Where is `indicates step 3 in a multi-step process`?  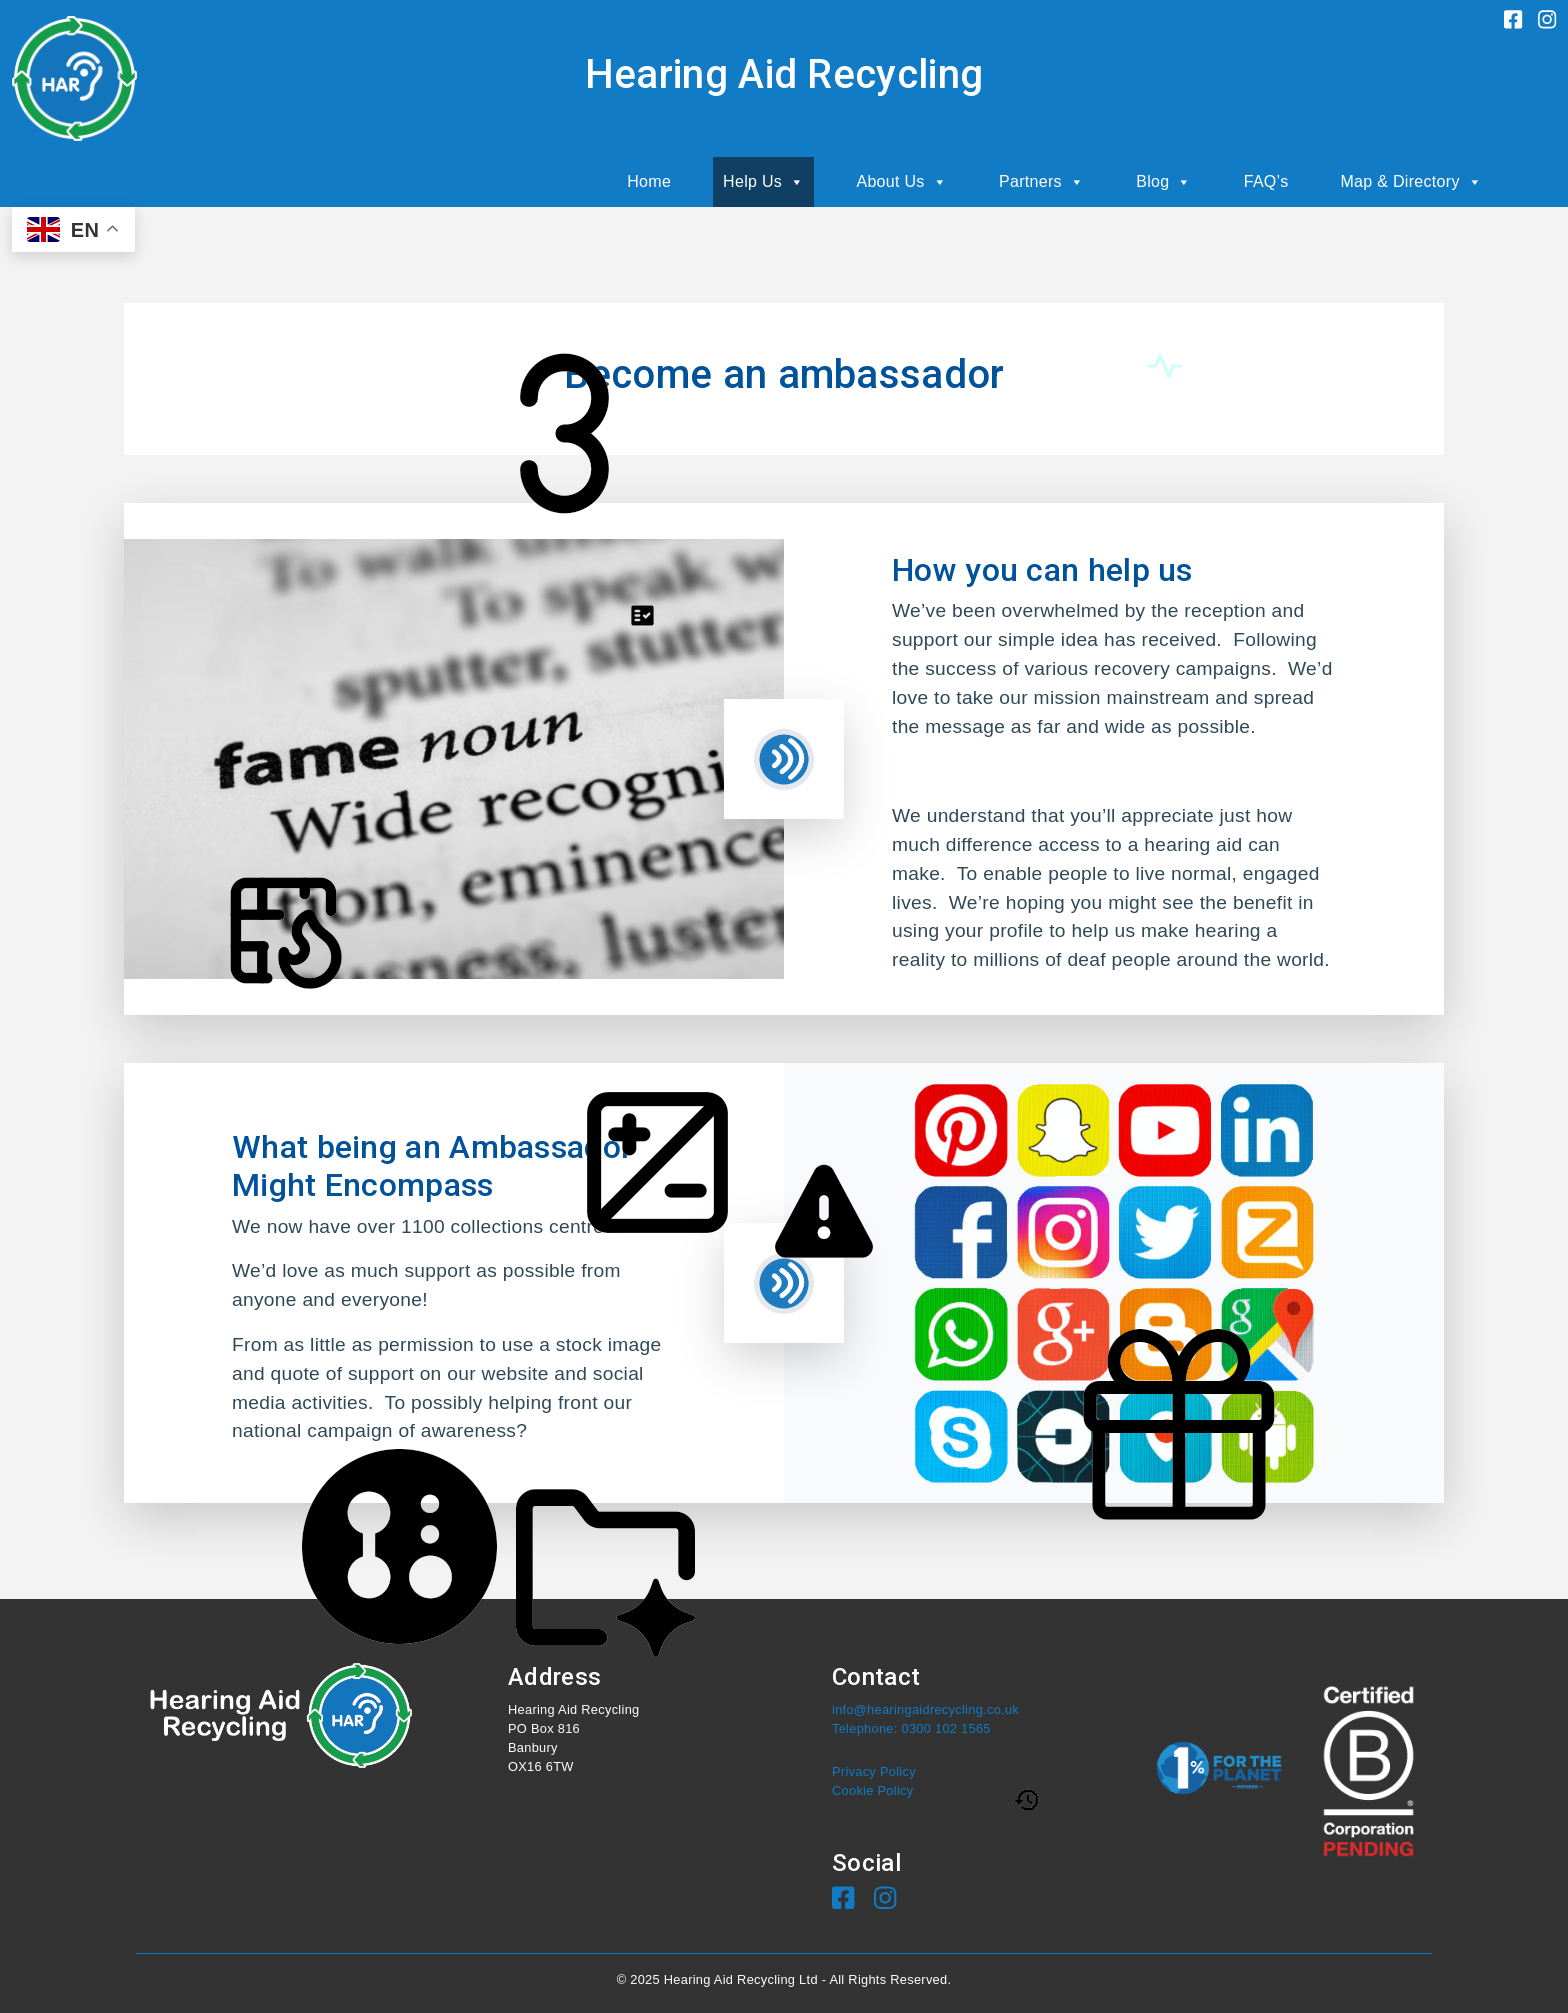 indicates step 3 in a multi-step process is located at coordinates (564, 433).